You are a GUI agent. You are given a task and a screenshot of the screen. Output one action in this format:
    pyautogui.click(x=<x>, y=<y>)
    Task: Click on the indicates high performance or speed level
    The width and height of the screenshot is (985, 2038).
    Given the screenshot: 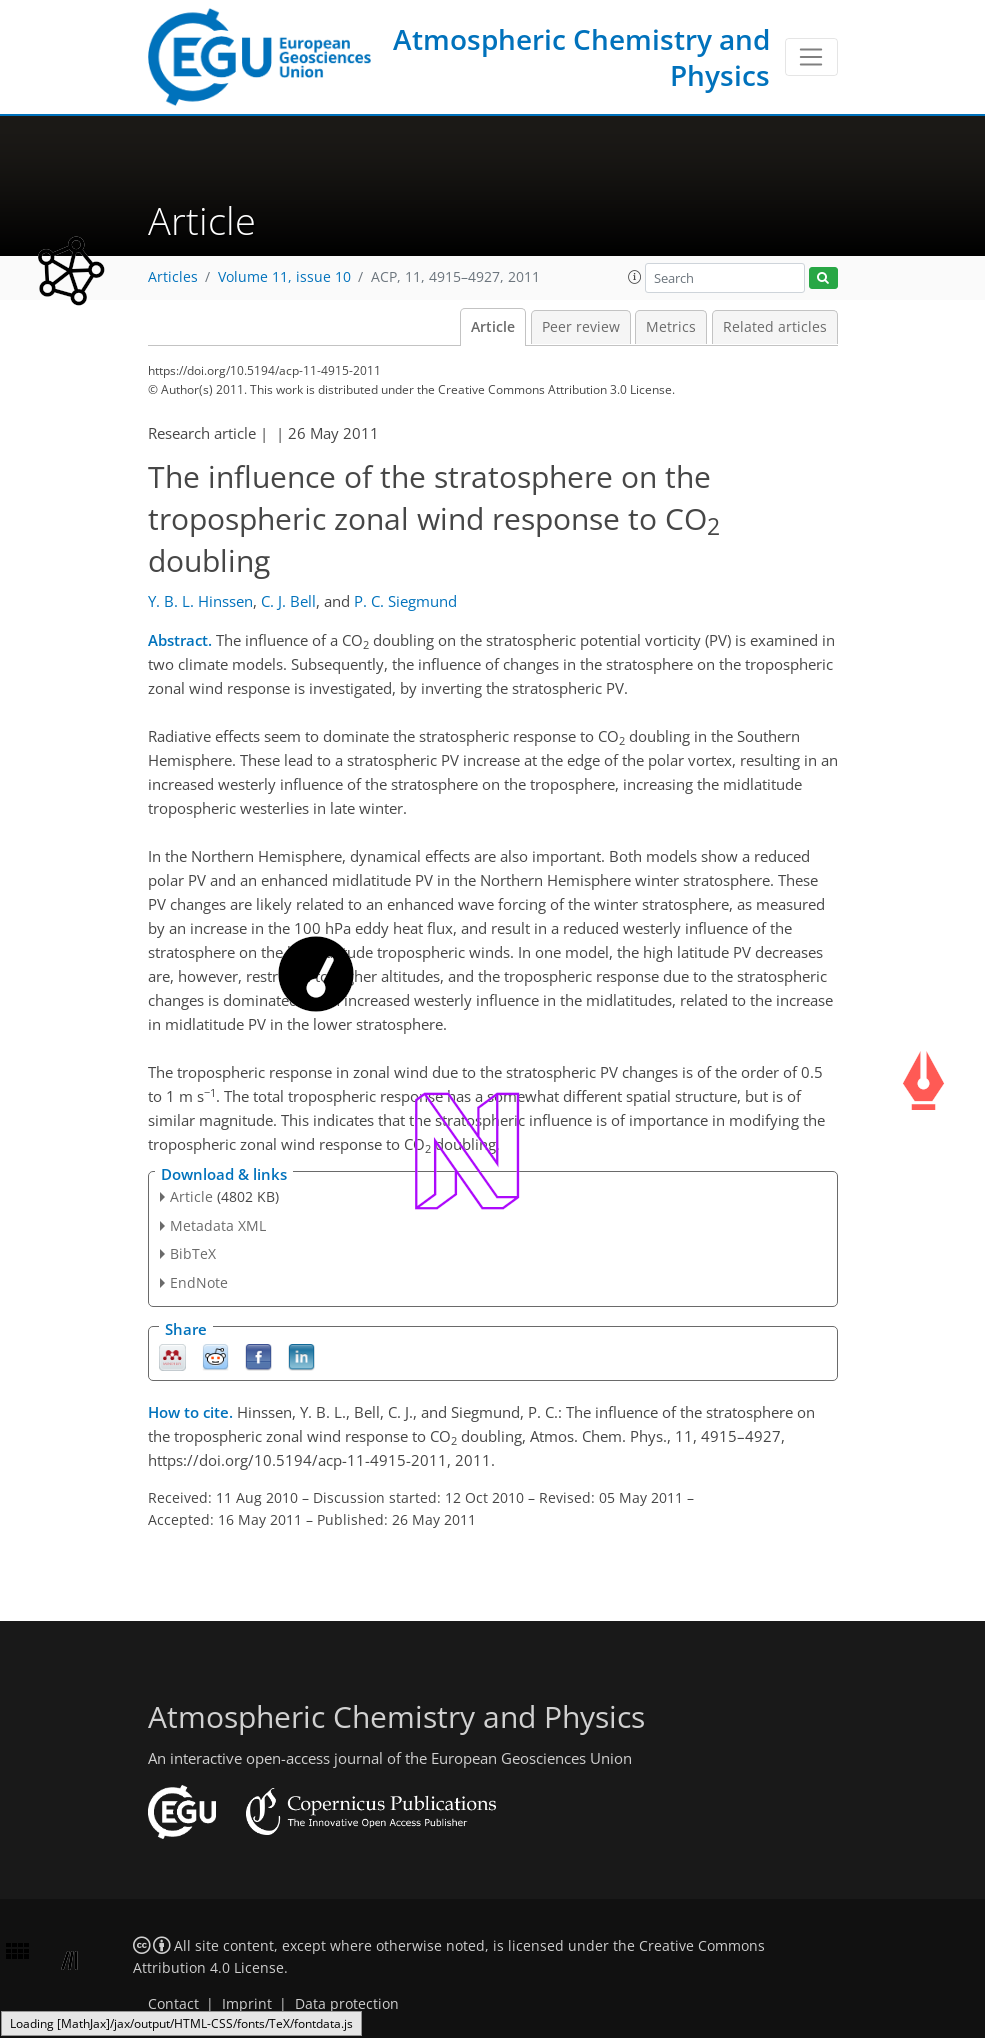 What is the action you would take?
    pyautogui.click(x=316, y=974)
    